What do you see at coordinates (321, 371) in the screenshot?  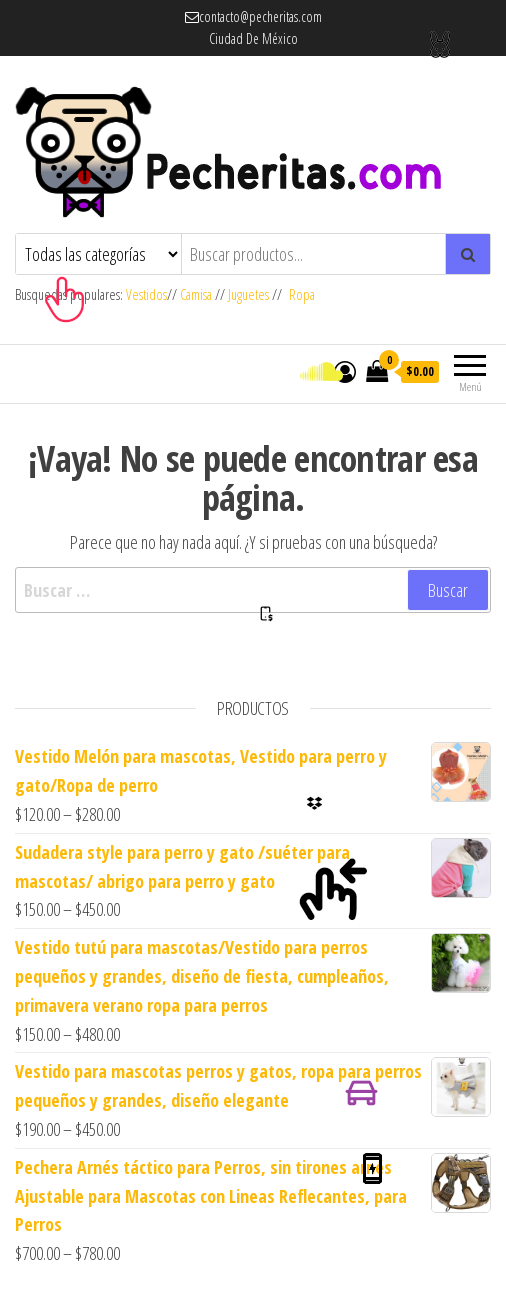 I see `open SoundCloud app` at bounding box center [321, 371].